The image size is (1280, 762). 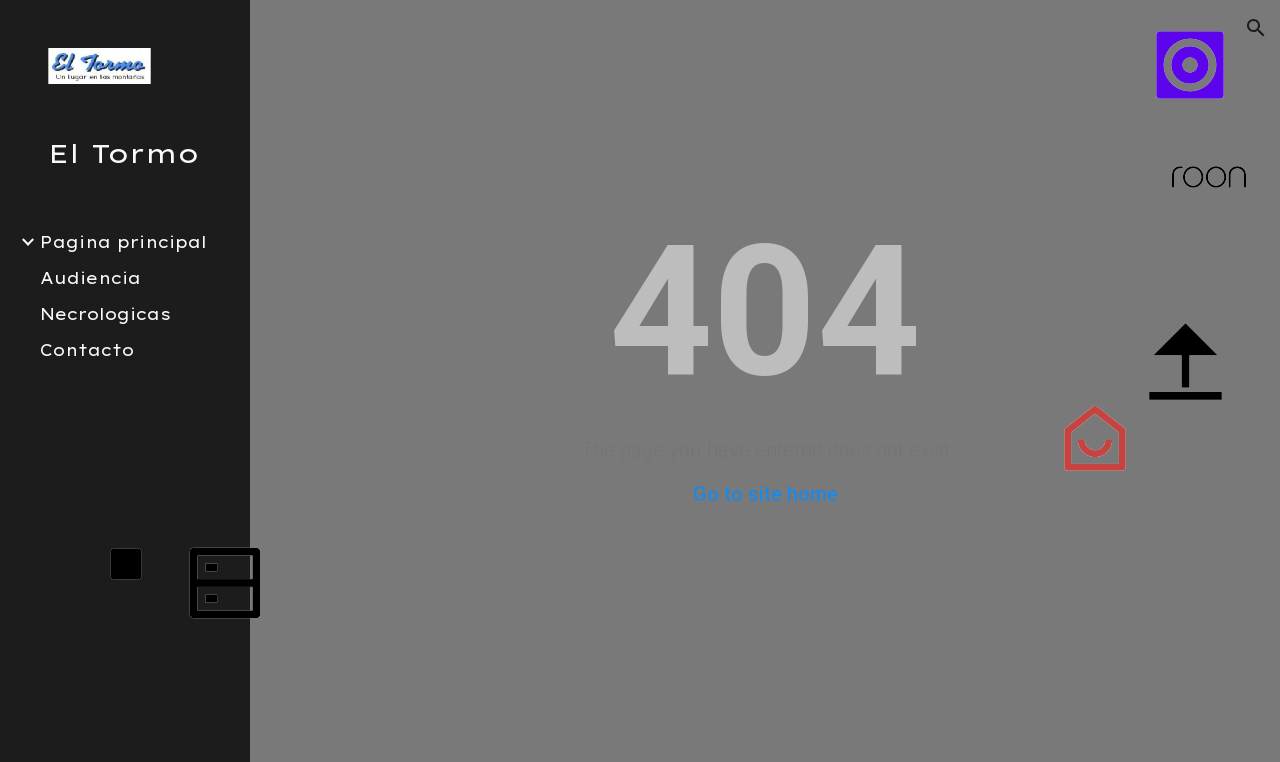 I want to click on return to home screen, so click(x=1095, y=440).